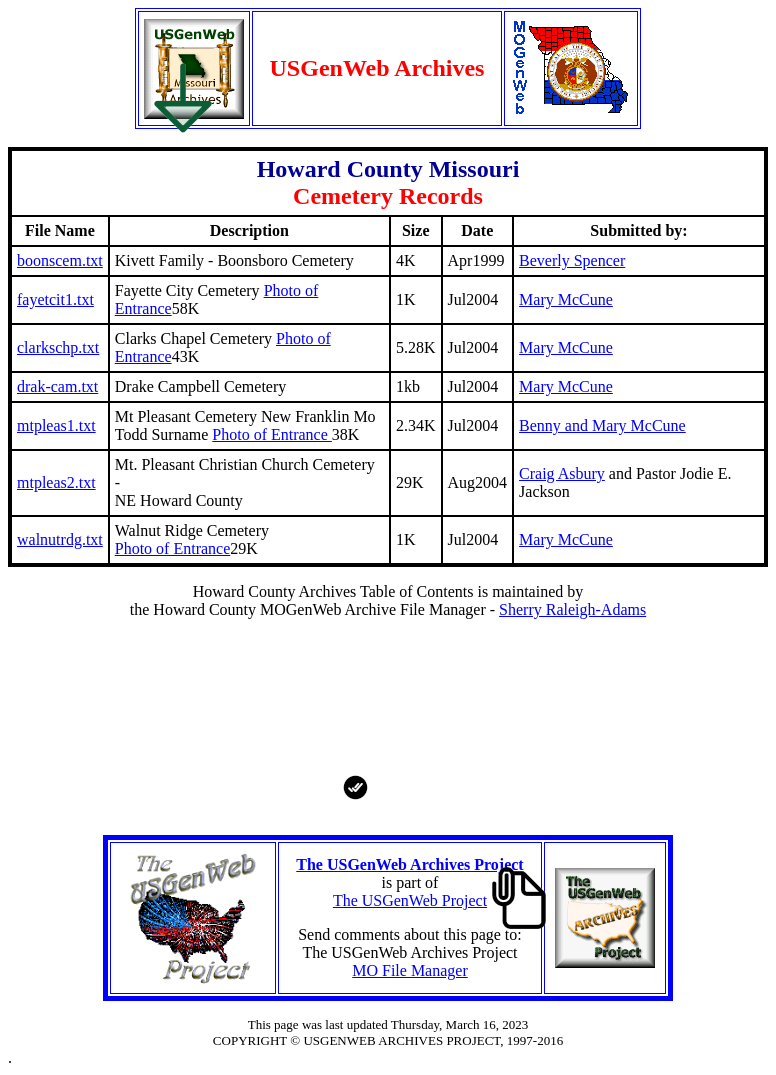 Image resolution: width=776 pixels, height=1075 pixels. Describe the element at coordinates (355, 787) in the screenshot. I see `indicates task or item has been fully completed` at that location.